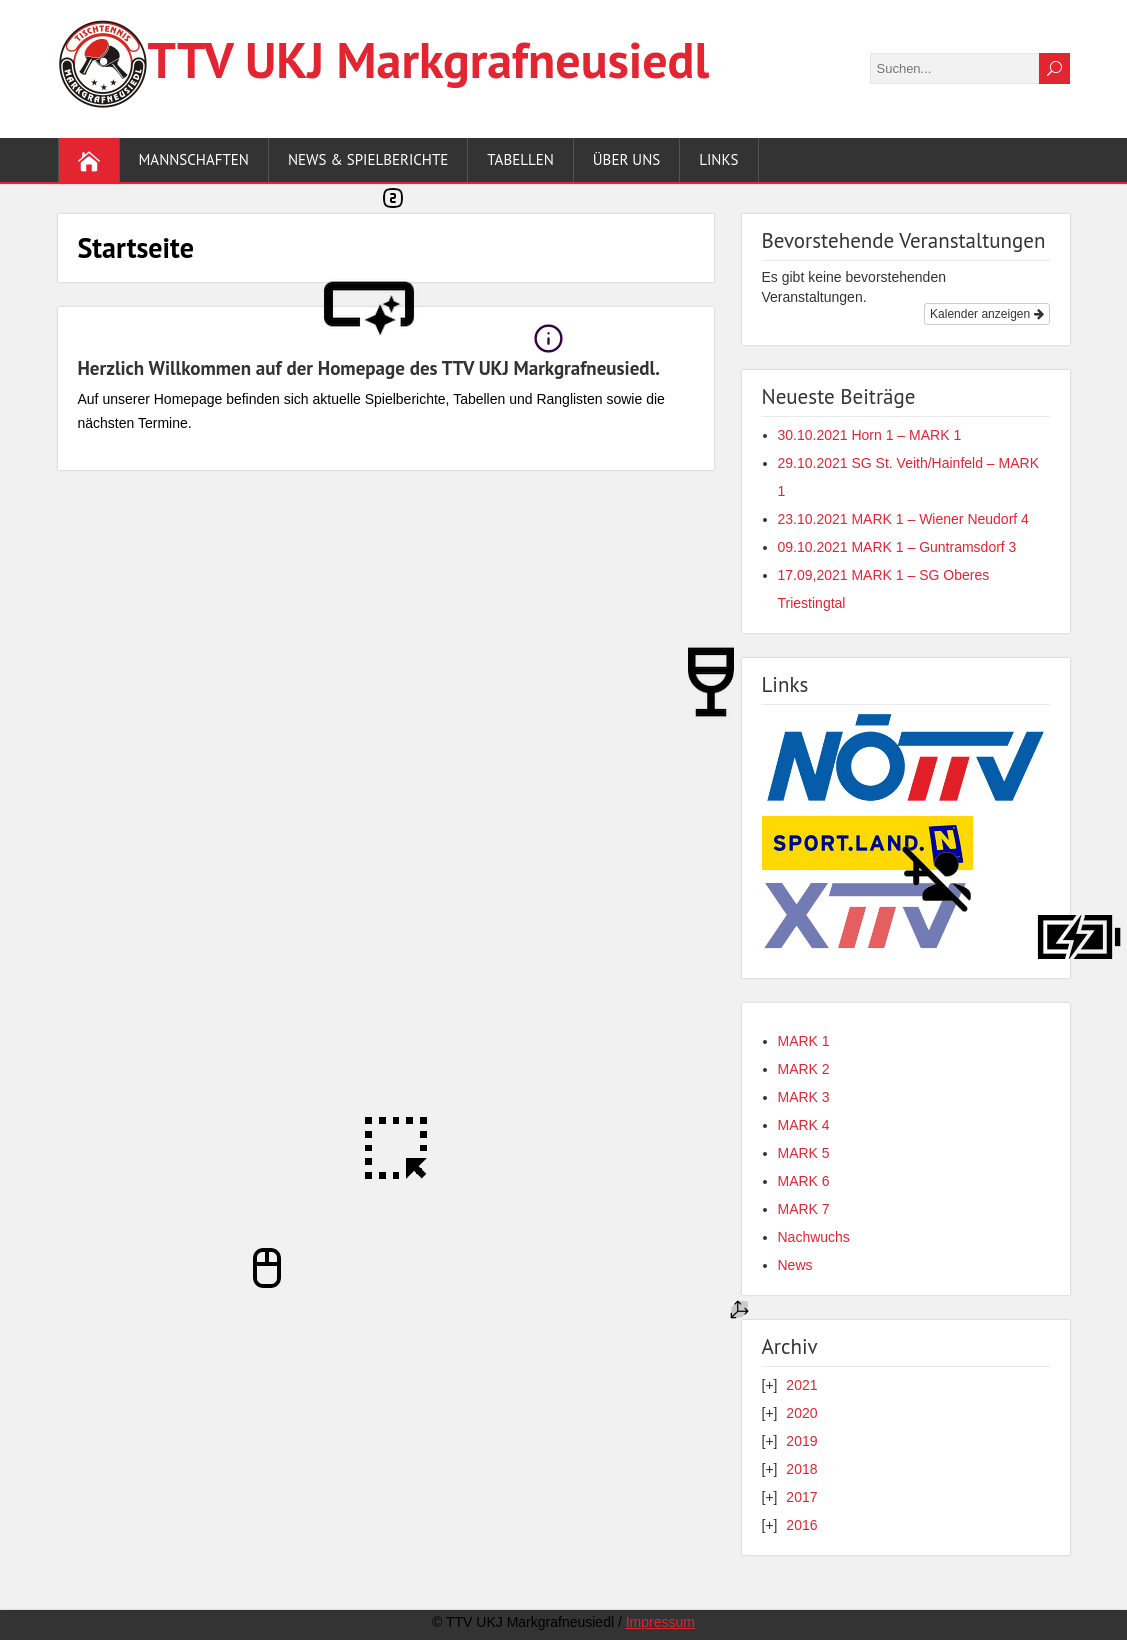 The height and width of the screenshot is (1640, 1127). Describe the element at coordinates (1079, 937) in the screenshot. I see `indicates device is currently charging` at that location.